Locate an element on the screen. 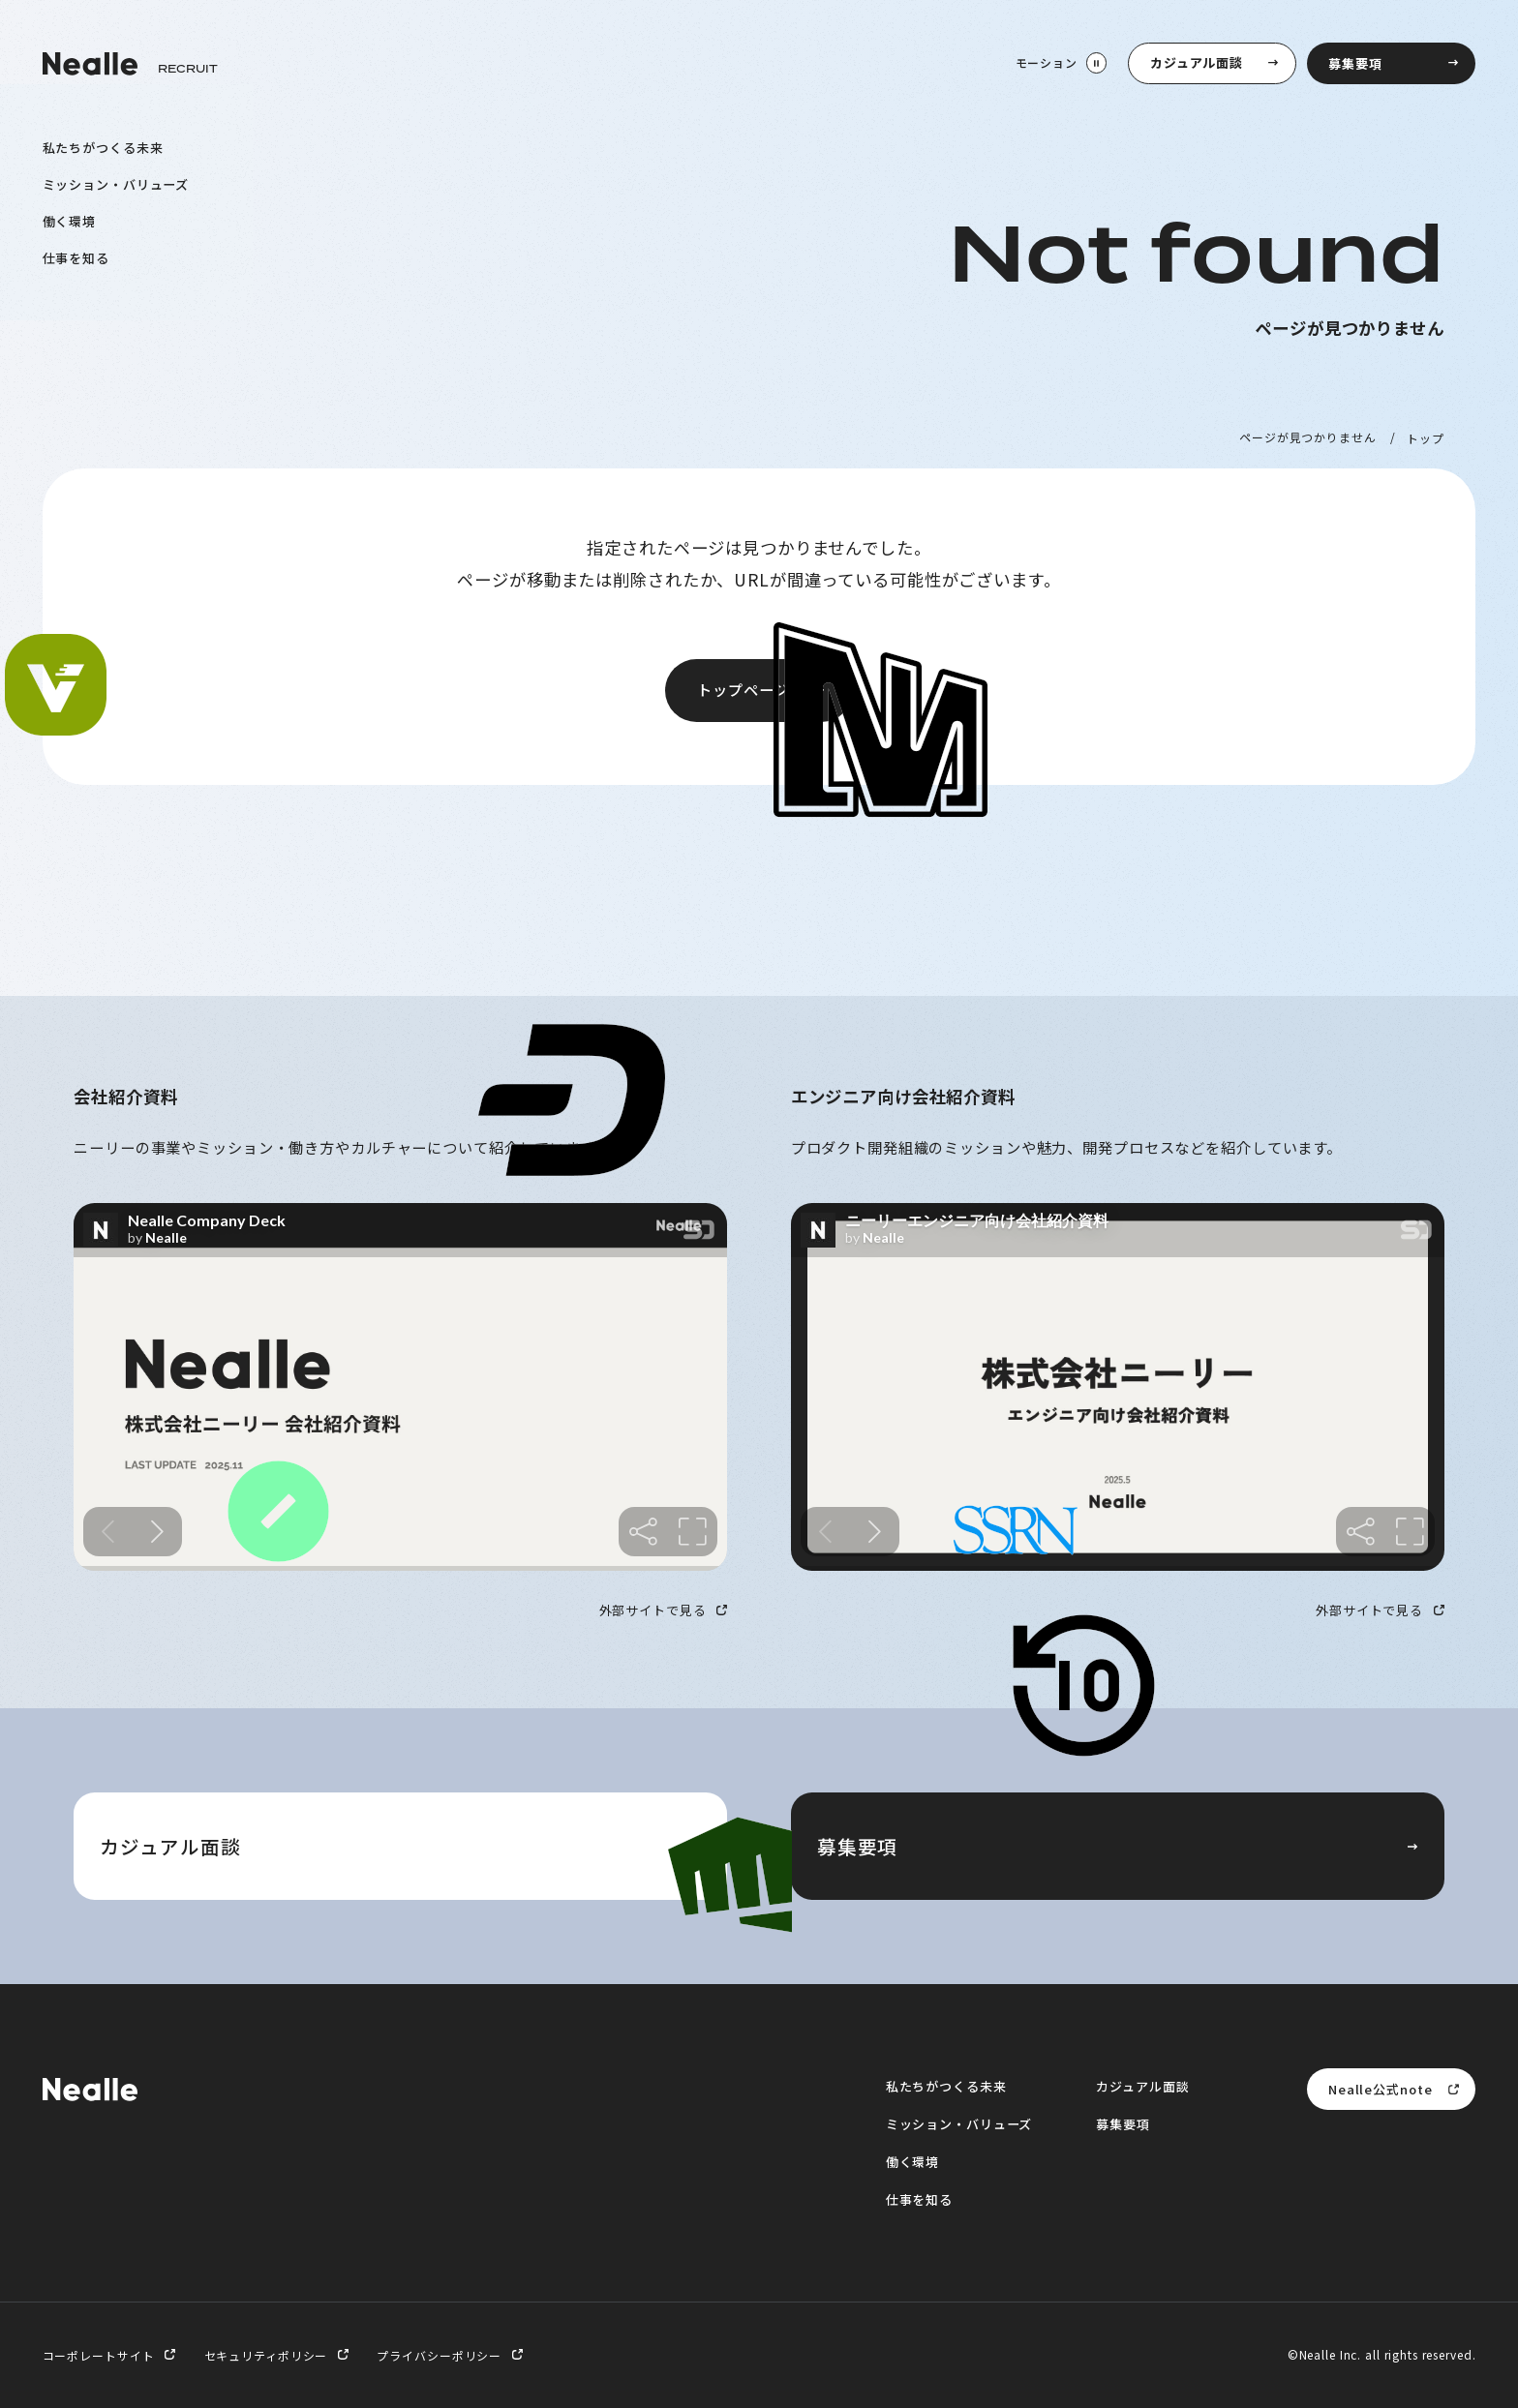 This screenshot has width=1518, height=2408. visit SSRN academic research repository is located at coordinates (1016, 1530).